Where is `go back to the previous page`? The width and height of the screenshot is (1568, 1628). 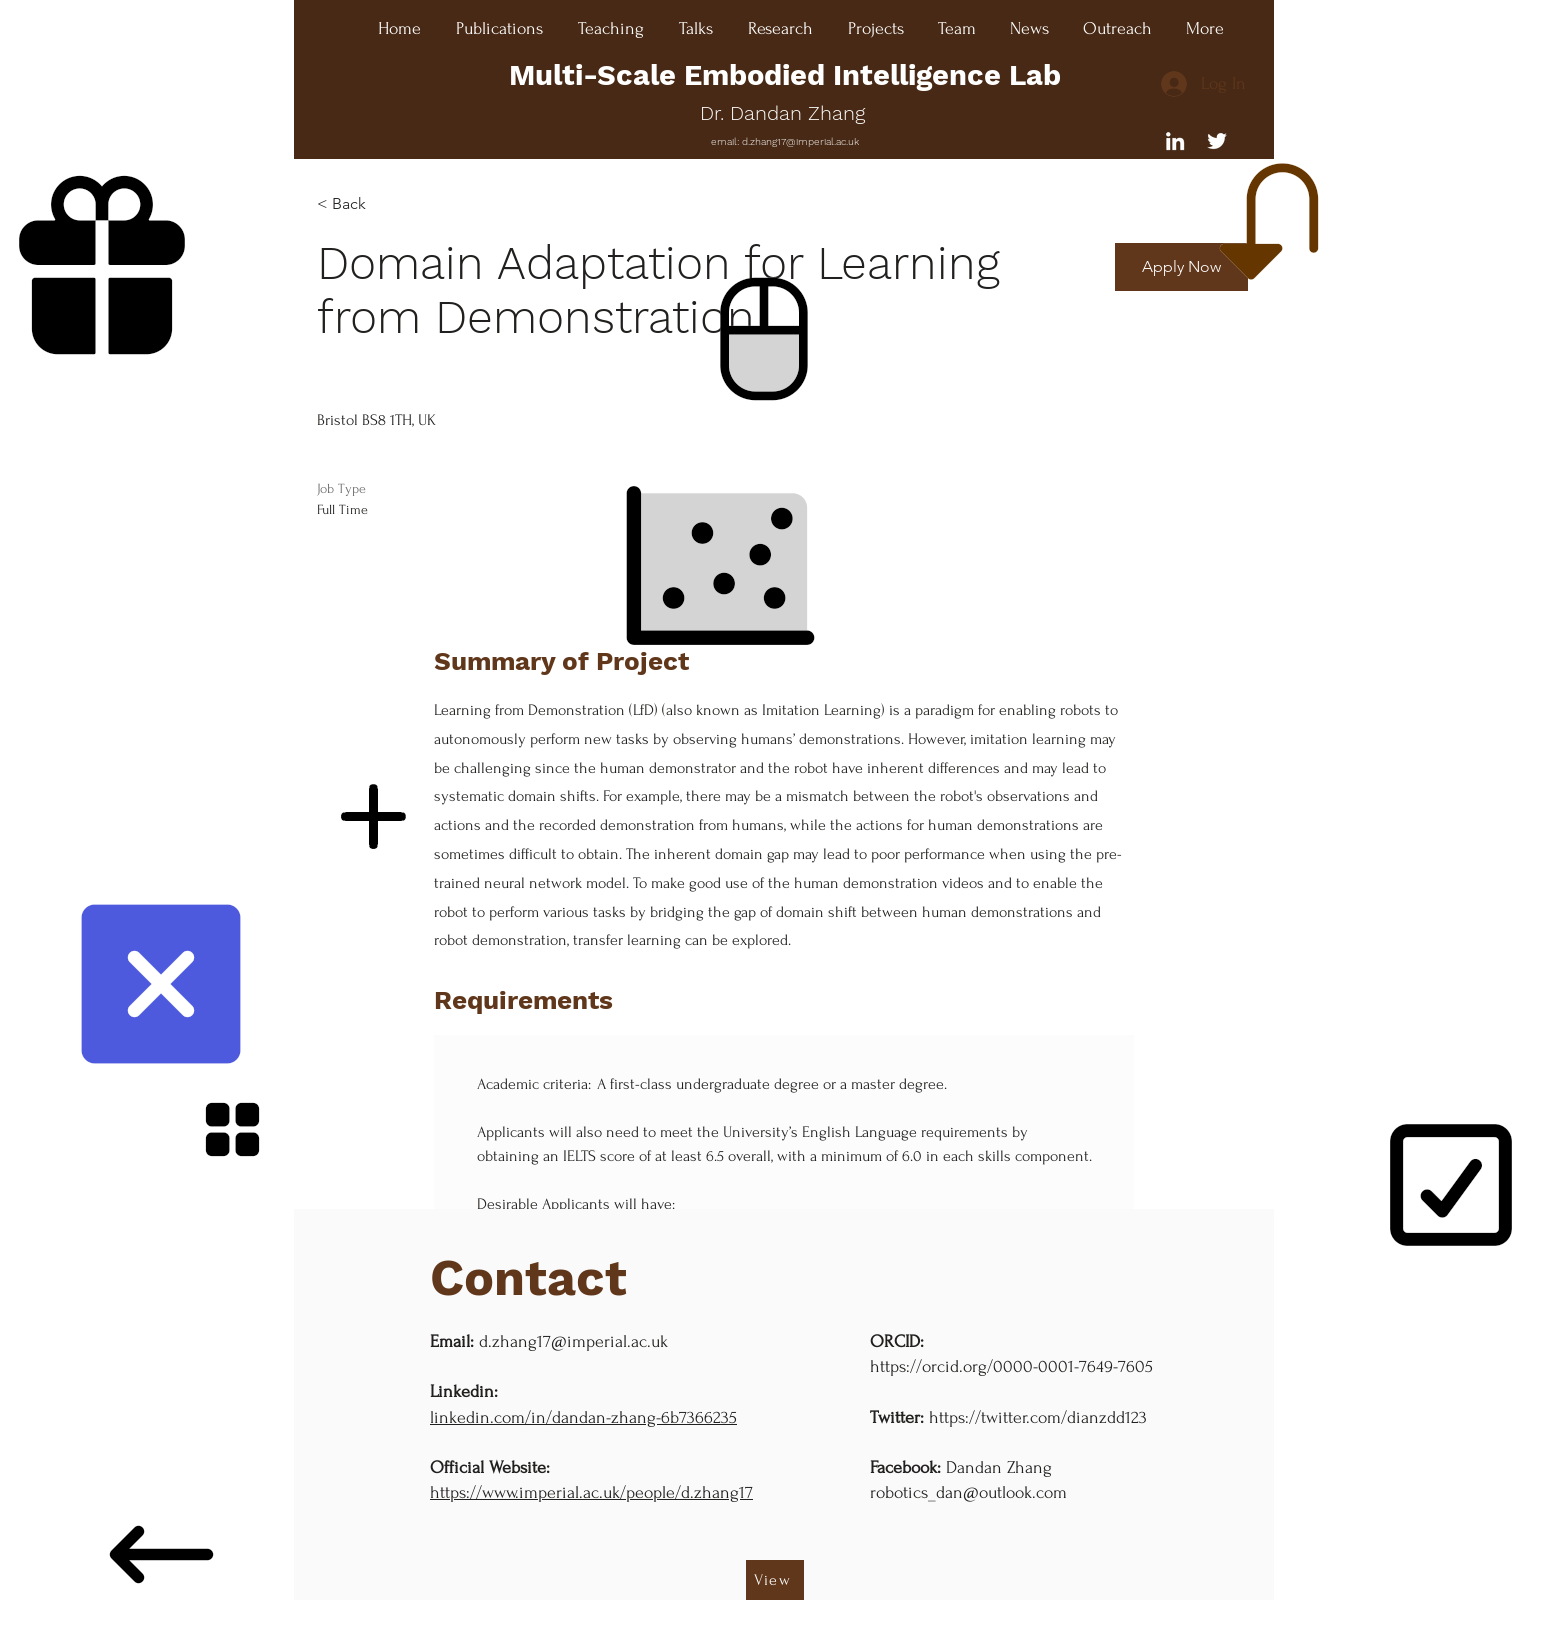 go back to the previous page is located at coordinates (161, 1554).